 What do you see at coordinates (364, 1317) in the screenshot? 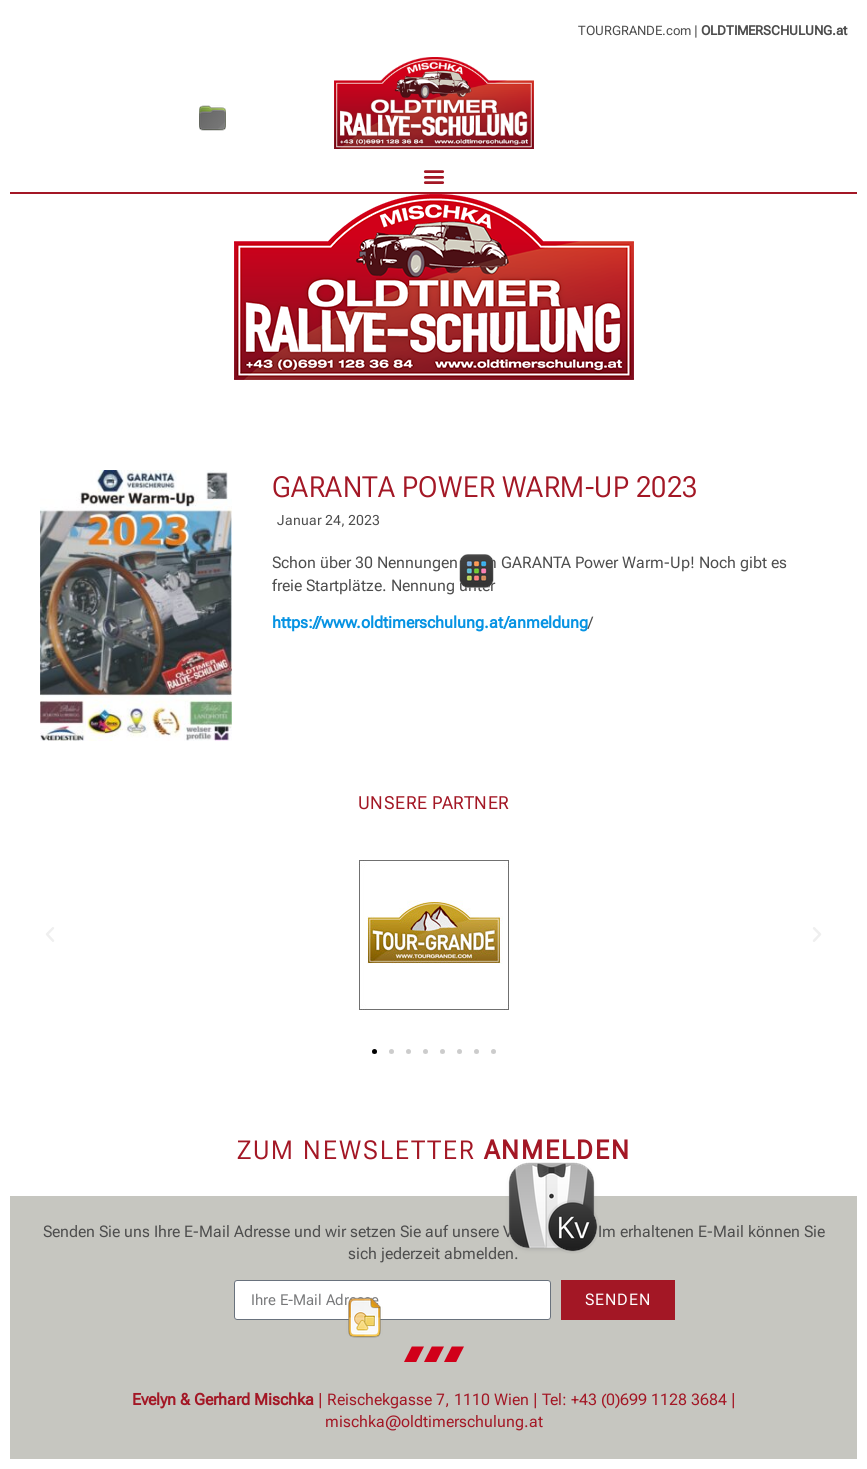
I see `open a graphics template file` at bounding box center [364, 1317].